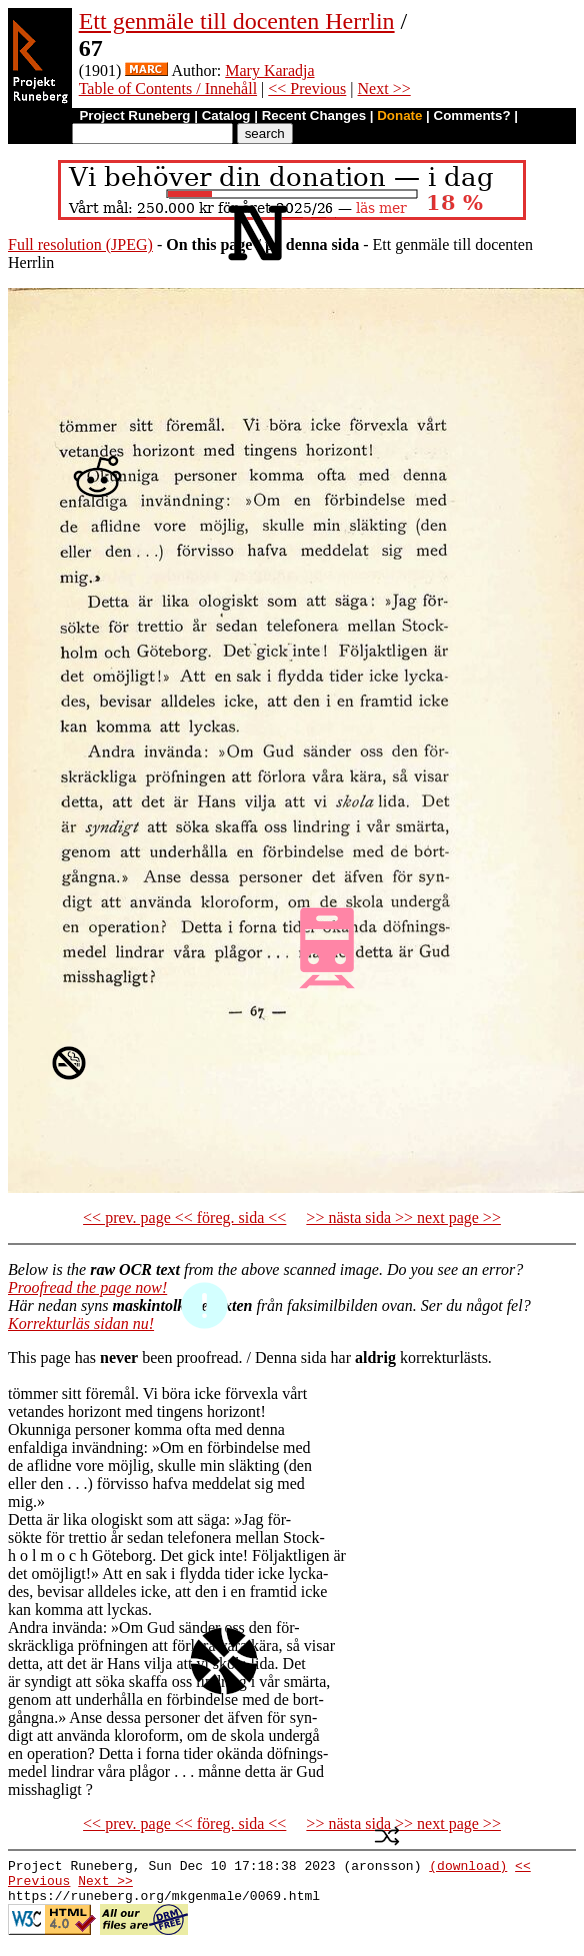 The width and height of the screenshot is (584, 1956). What do you see at coordinates (224, 1661) in the screenshot?
I see `access sports or basketball-related content` at bounding box center [224, 1661].